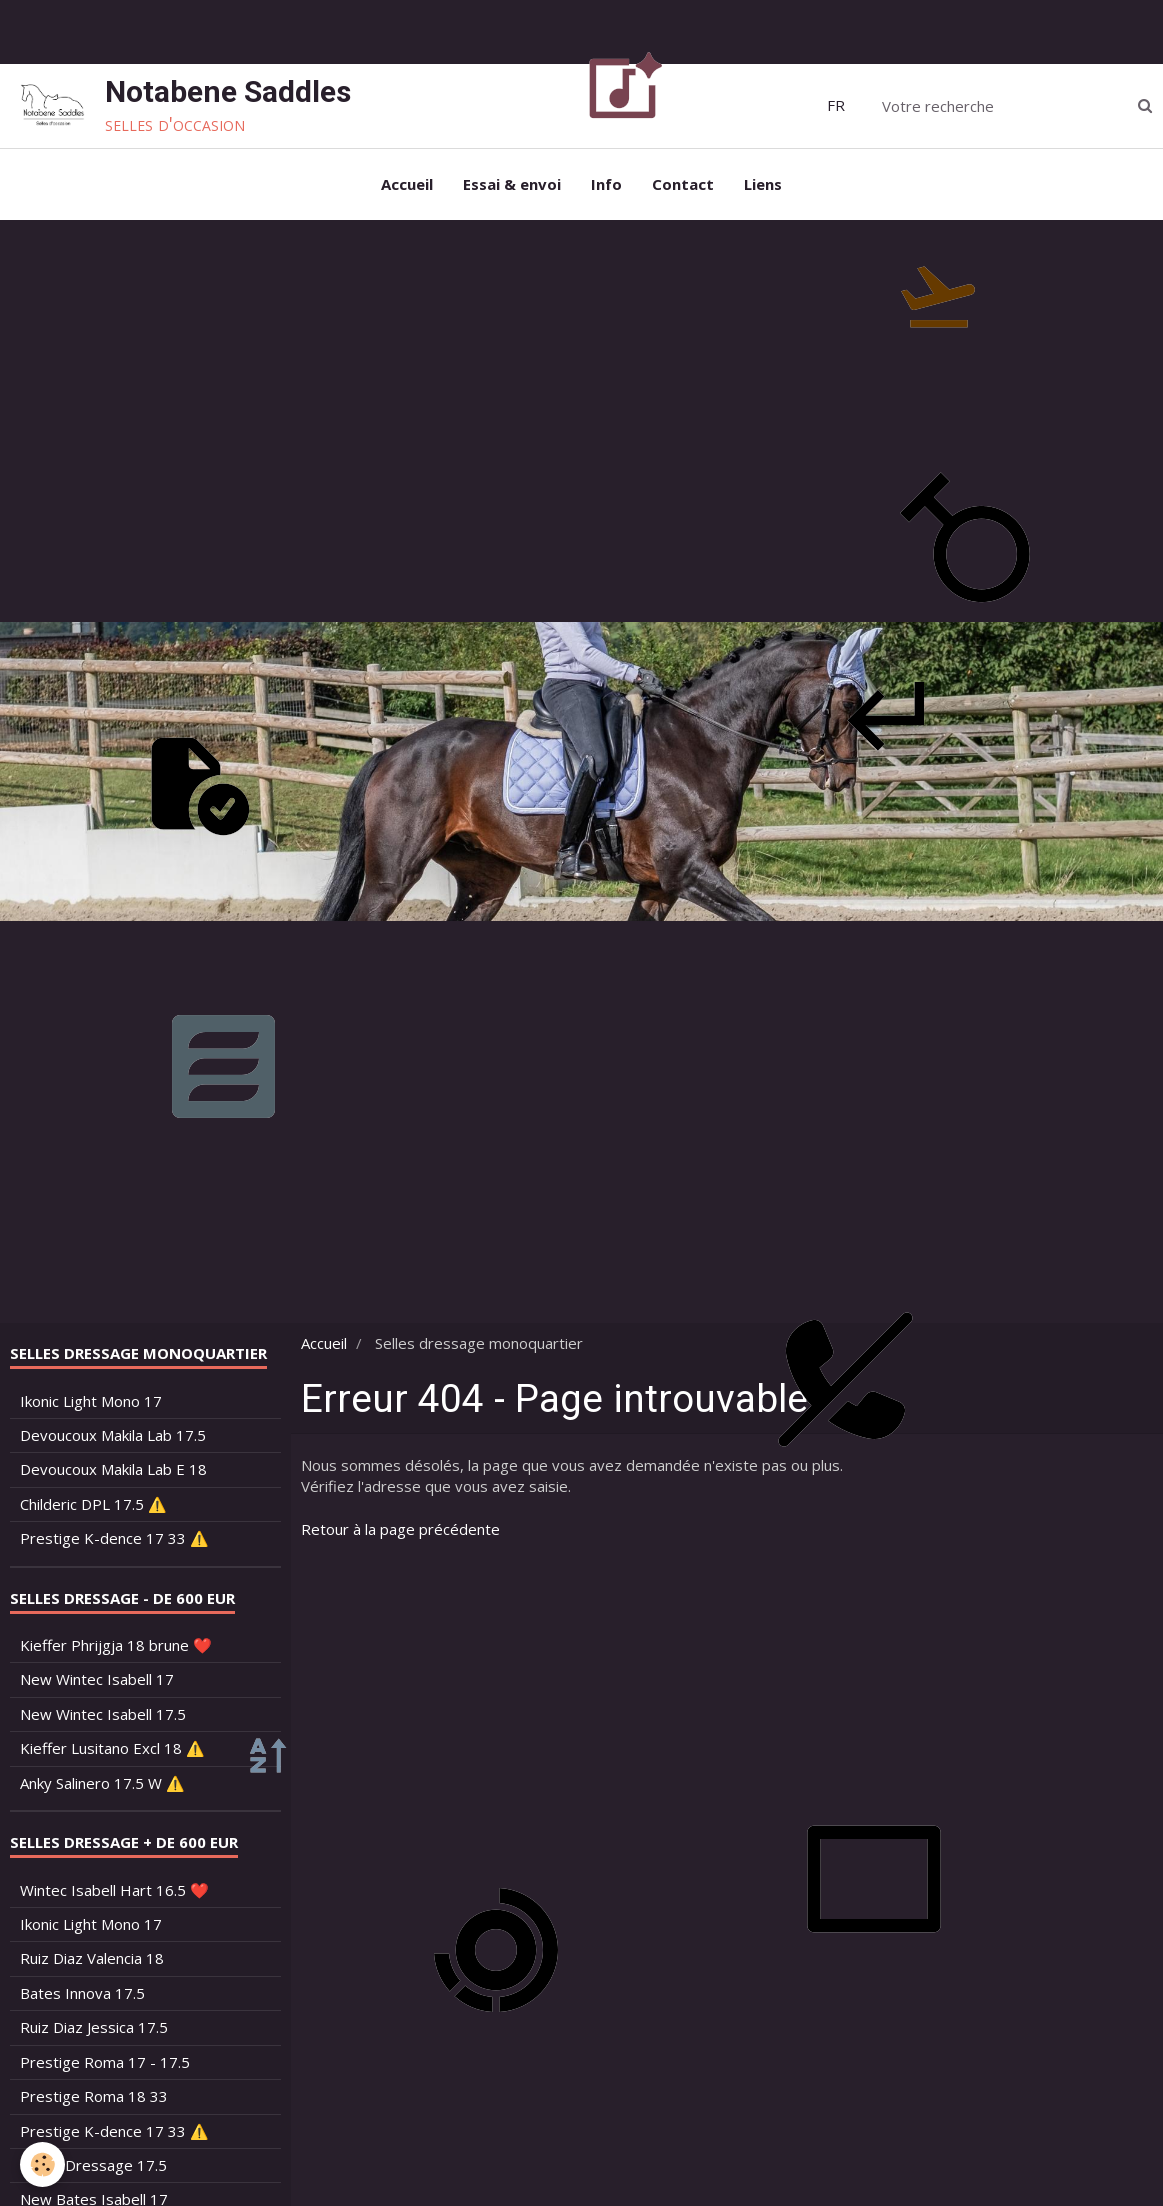 The image size is (1163, 2206). I want to click on indicates transgender or travesti gender identity, so click(972, 538).